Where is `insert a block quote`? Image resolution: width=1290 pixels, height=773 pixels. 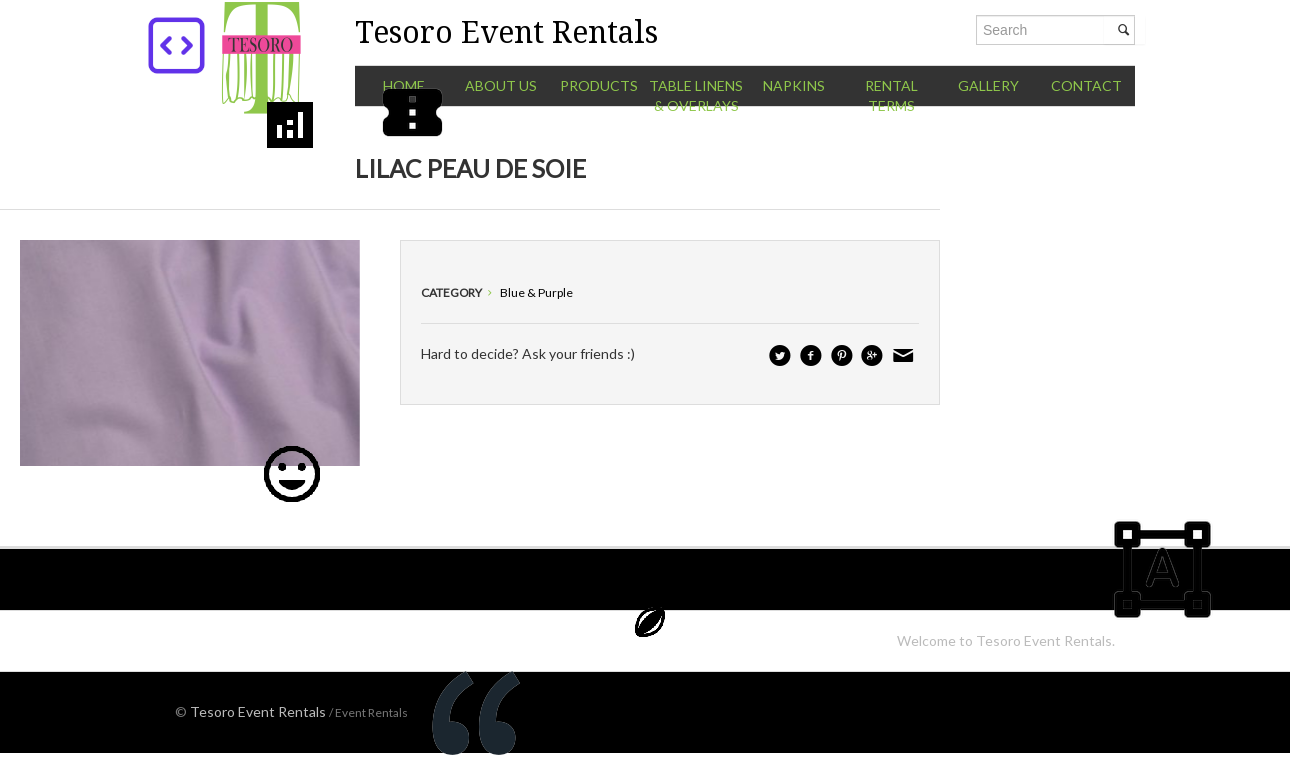
insert a block quote is located at coordinates (479, 713).